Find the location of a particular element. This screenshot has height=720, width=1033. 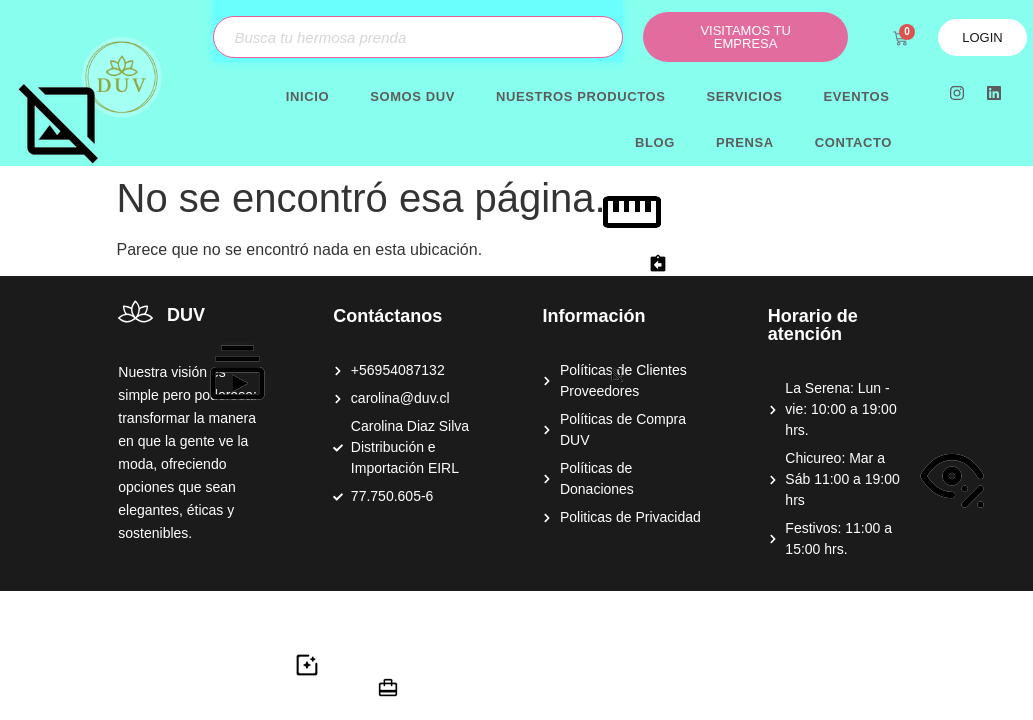

return or send back an assignment is located at coordinates (658, 264).